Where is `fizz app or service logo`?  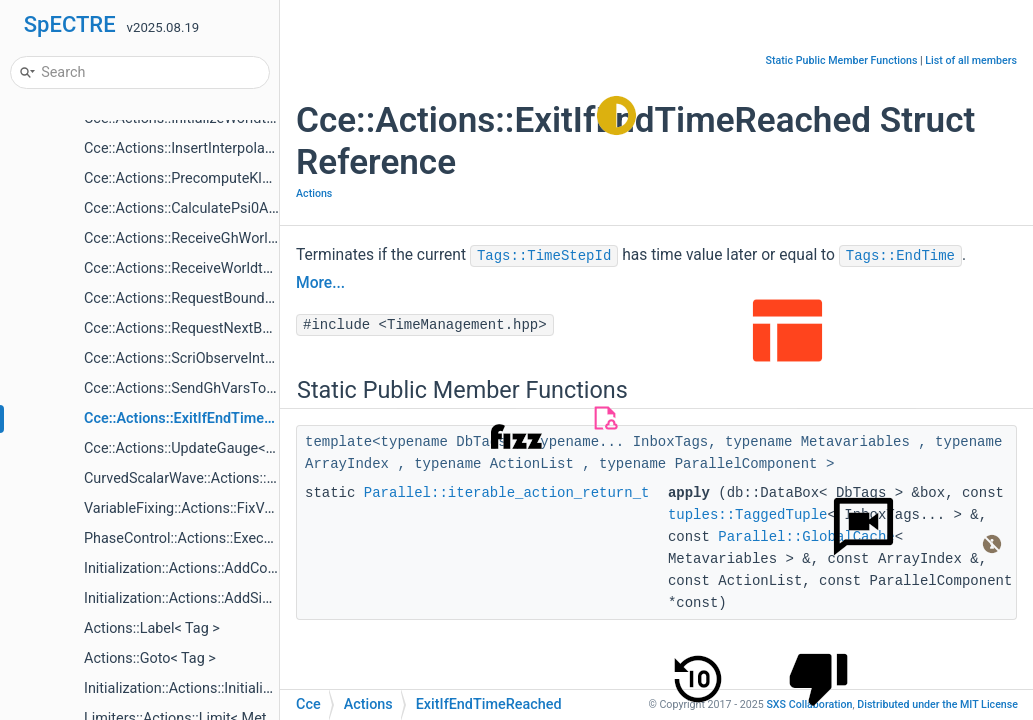
fizz app or service logo is located at coordinates (516, 436).